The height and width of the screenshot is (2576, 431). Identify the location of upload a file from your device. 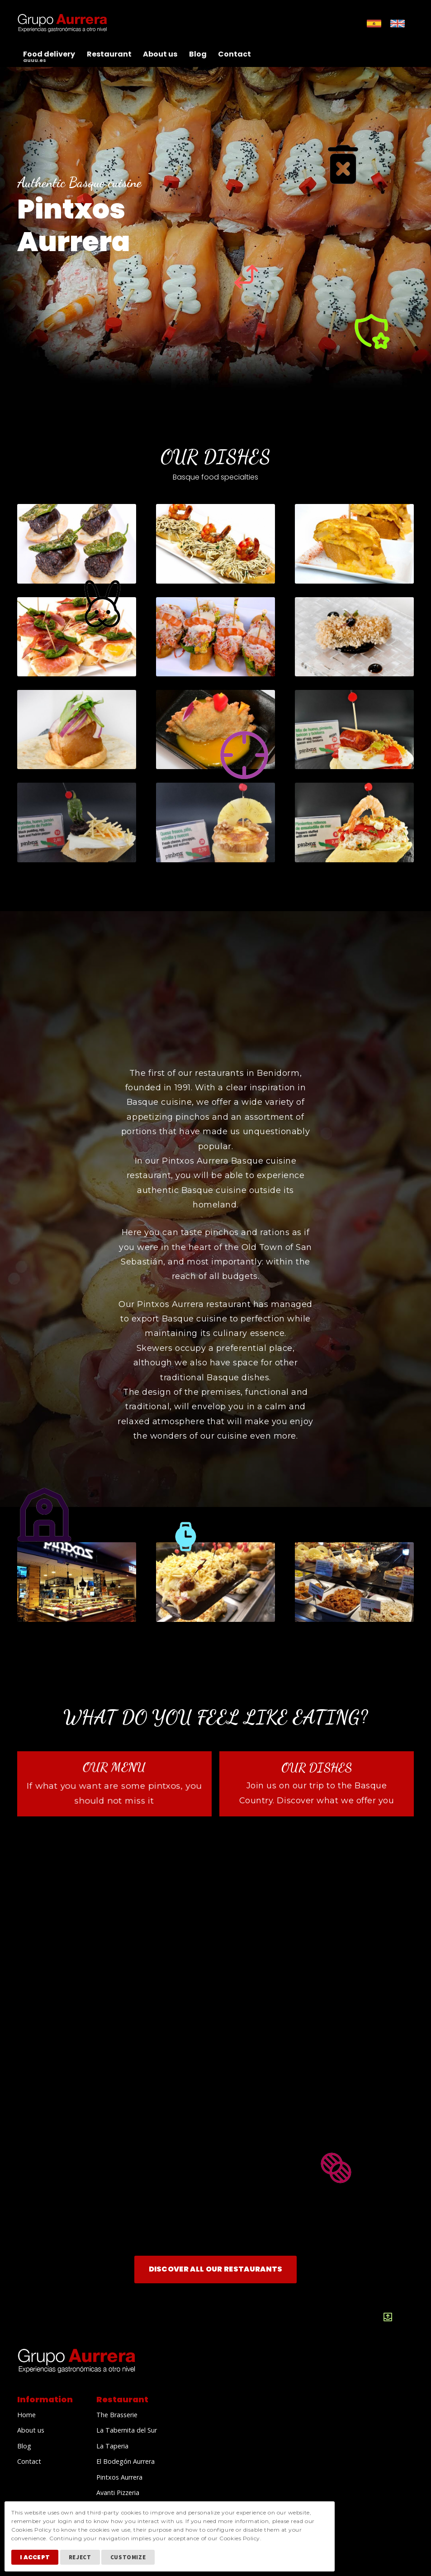
(388, 2317).